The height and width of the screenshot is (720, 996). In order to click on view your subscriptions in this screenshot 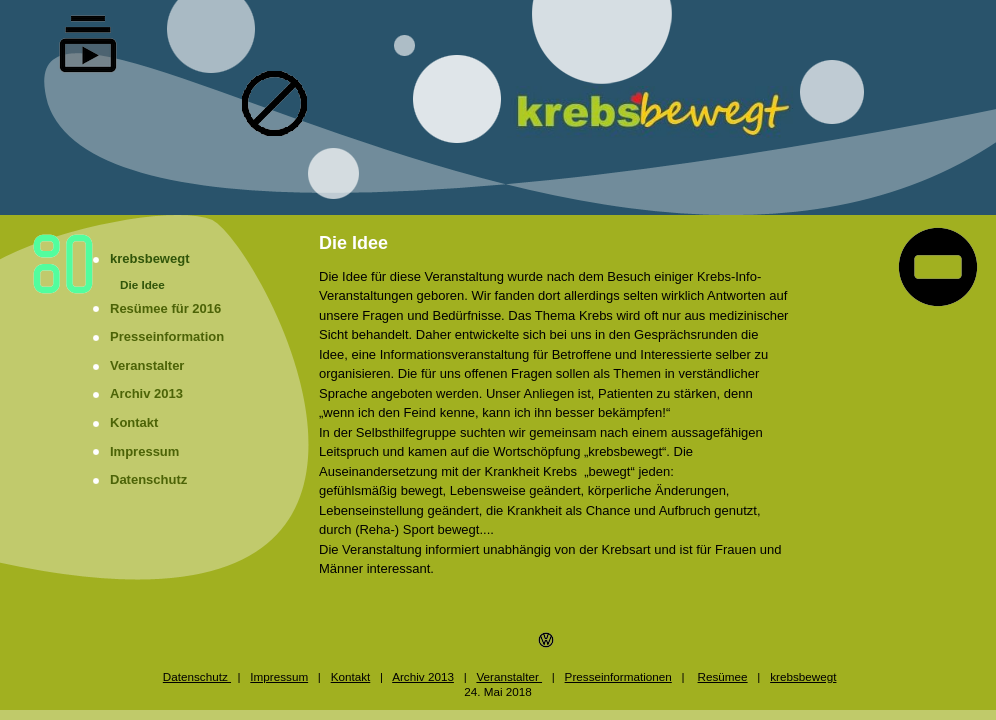, I will do `click(88, 44)`.